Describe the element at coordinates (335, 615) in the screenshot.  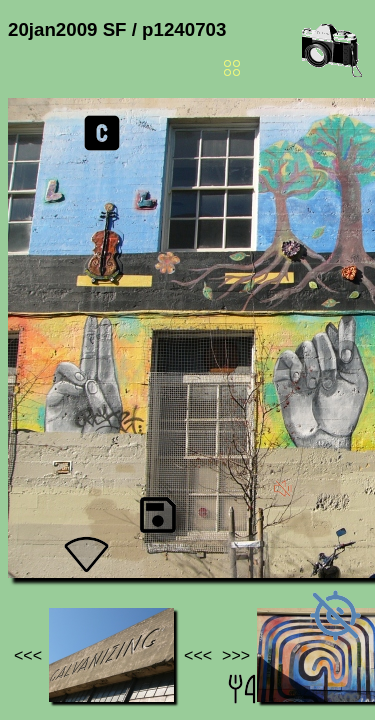
I see `location services disabled` at that location.